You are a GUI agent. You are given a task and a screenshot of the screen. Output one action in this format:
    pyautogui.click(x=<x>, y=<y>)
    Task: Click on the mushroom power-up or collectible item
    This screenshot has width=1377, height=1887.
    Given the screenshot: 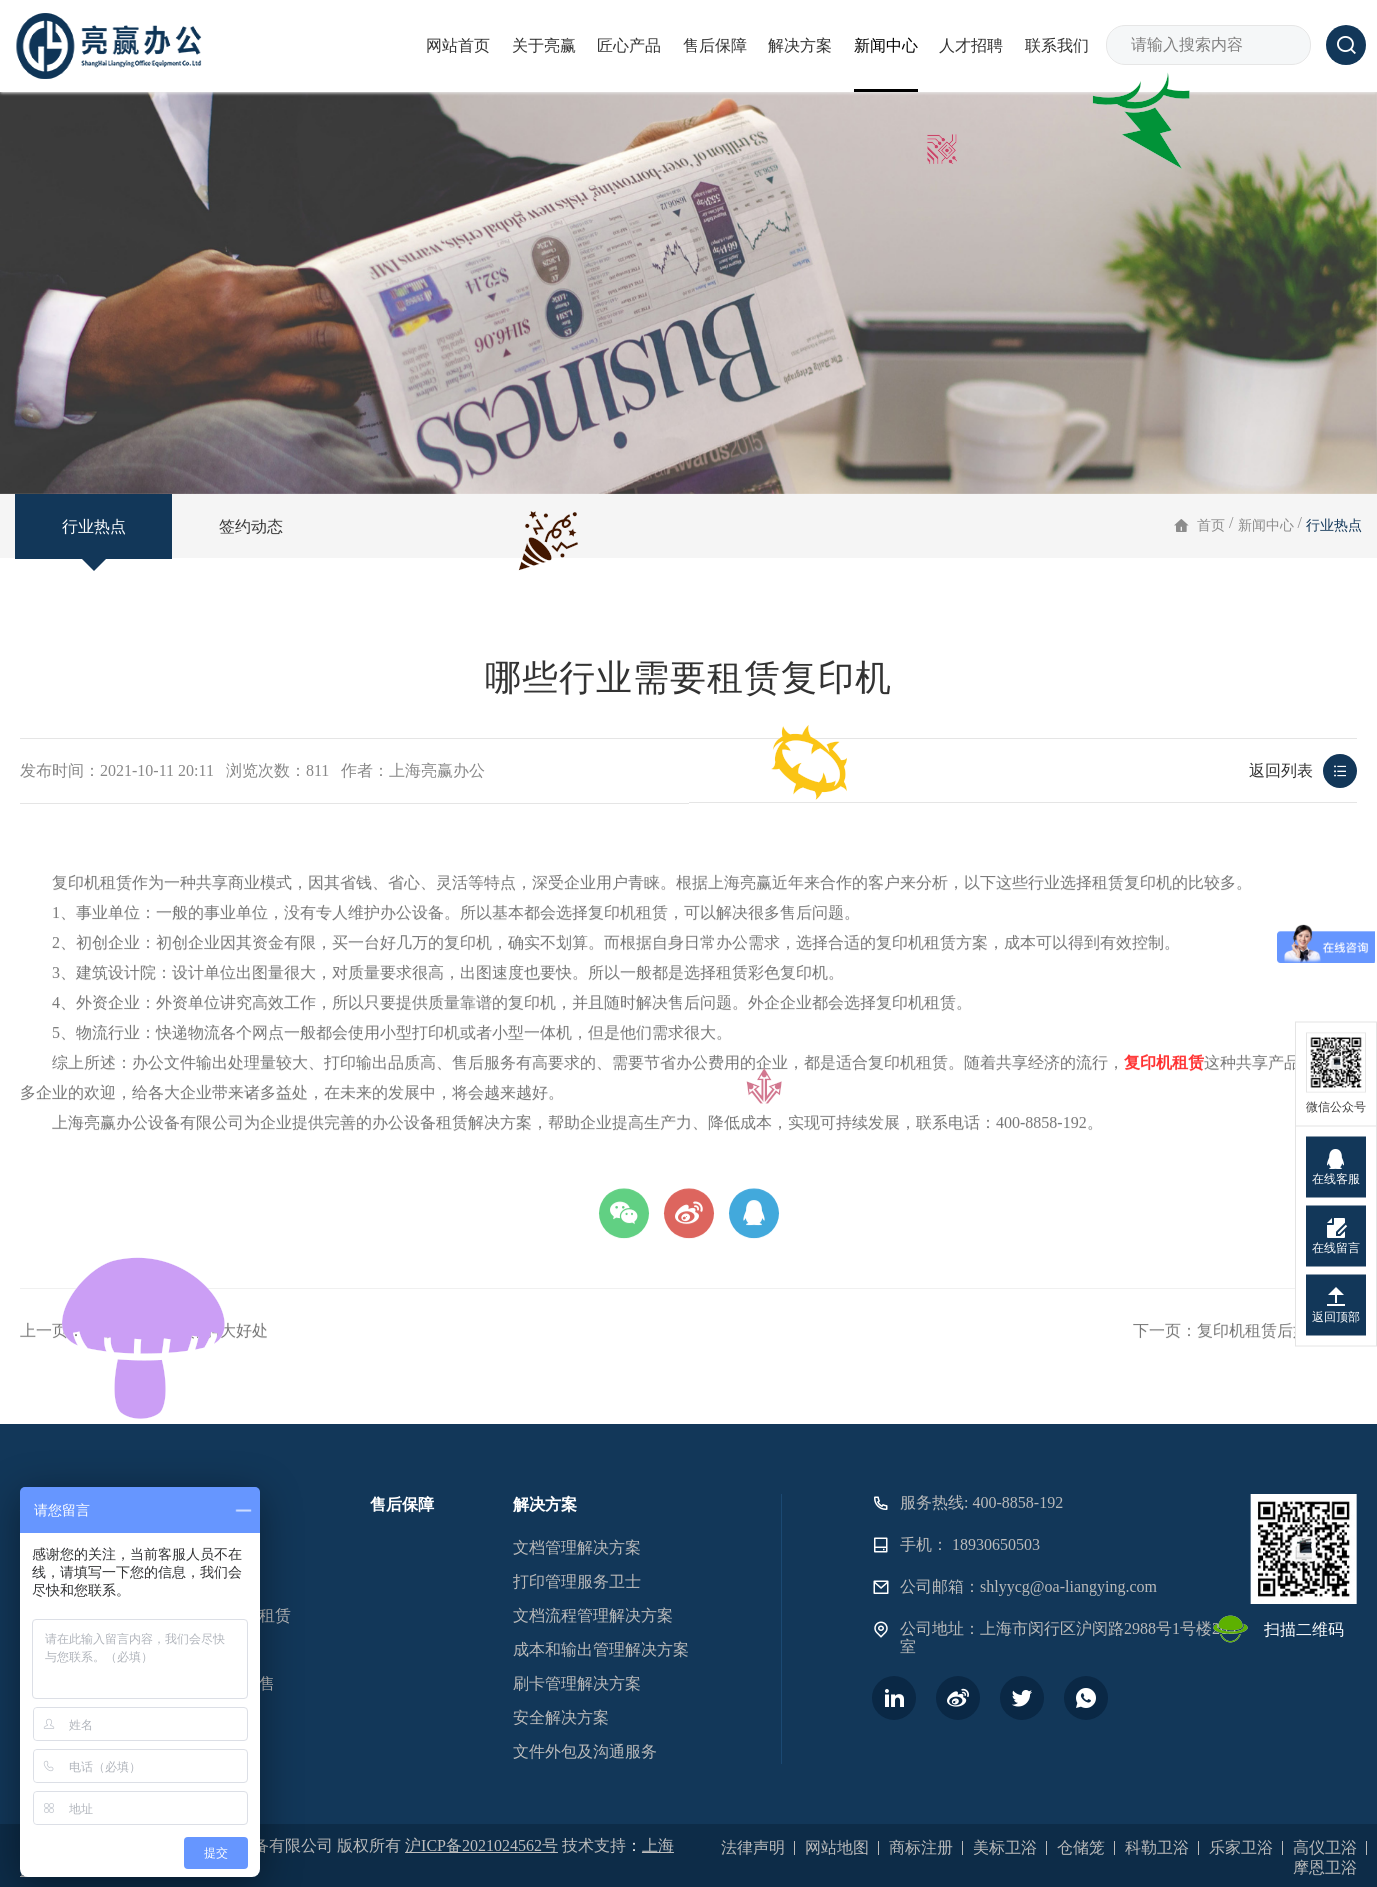 What is the action you would take?
    pyautogui.click(x=142, y=1336)
    